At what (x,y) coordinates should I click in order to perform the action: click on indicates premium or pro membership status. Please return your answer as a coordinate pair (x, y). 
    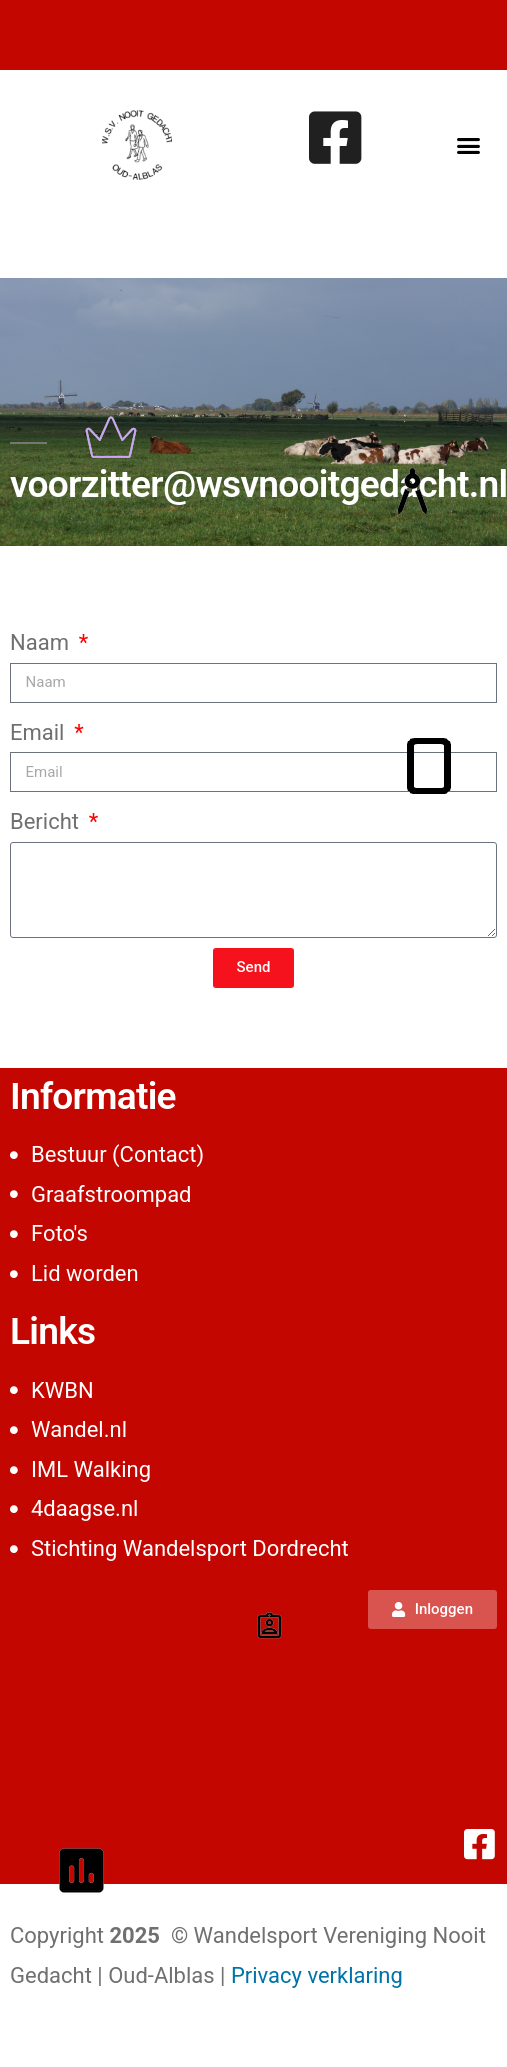
    Looking at the image, I should click on (111, 440).